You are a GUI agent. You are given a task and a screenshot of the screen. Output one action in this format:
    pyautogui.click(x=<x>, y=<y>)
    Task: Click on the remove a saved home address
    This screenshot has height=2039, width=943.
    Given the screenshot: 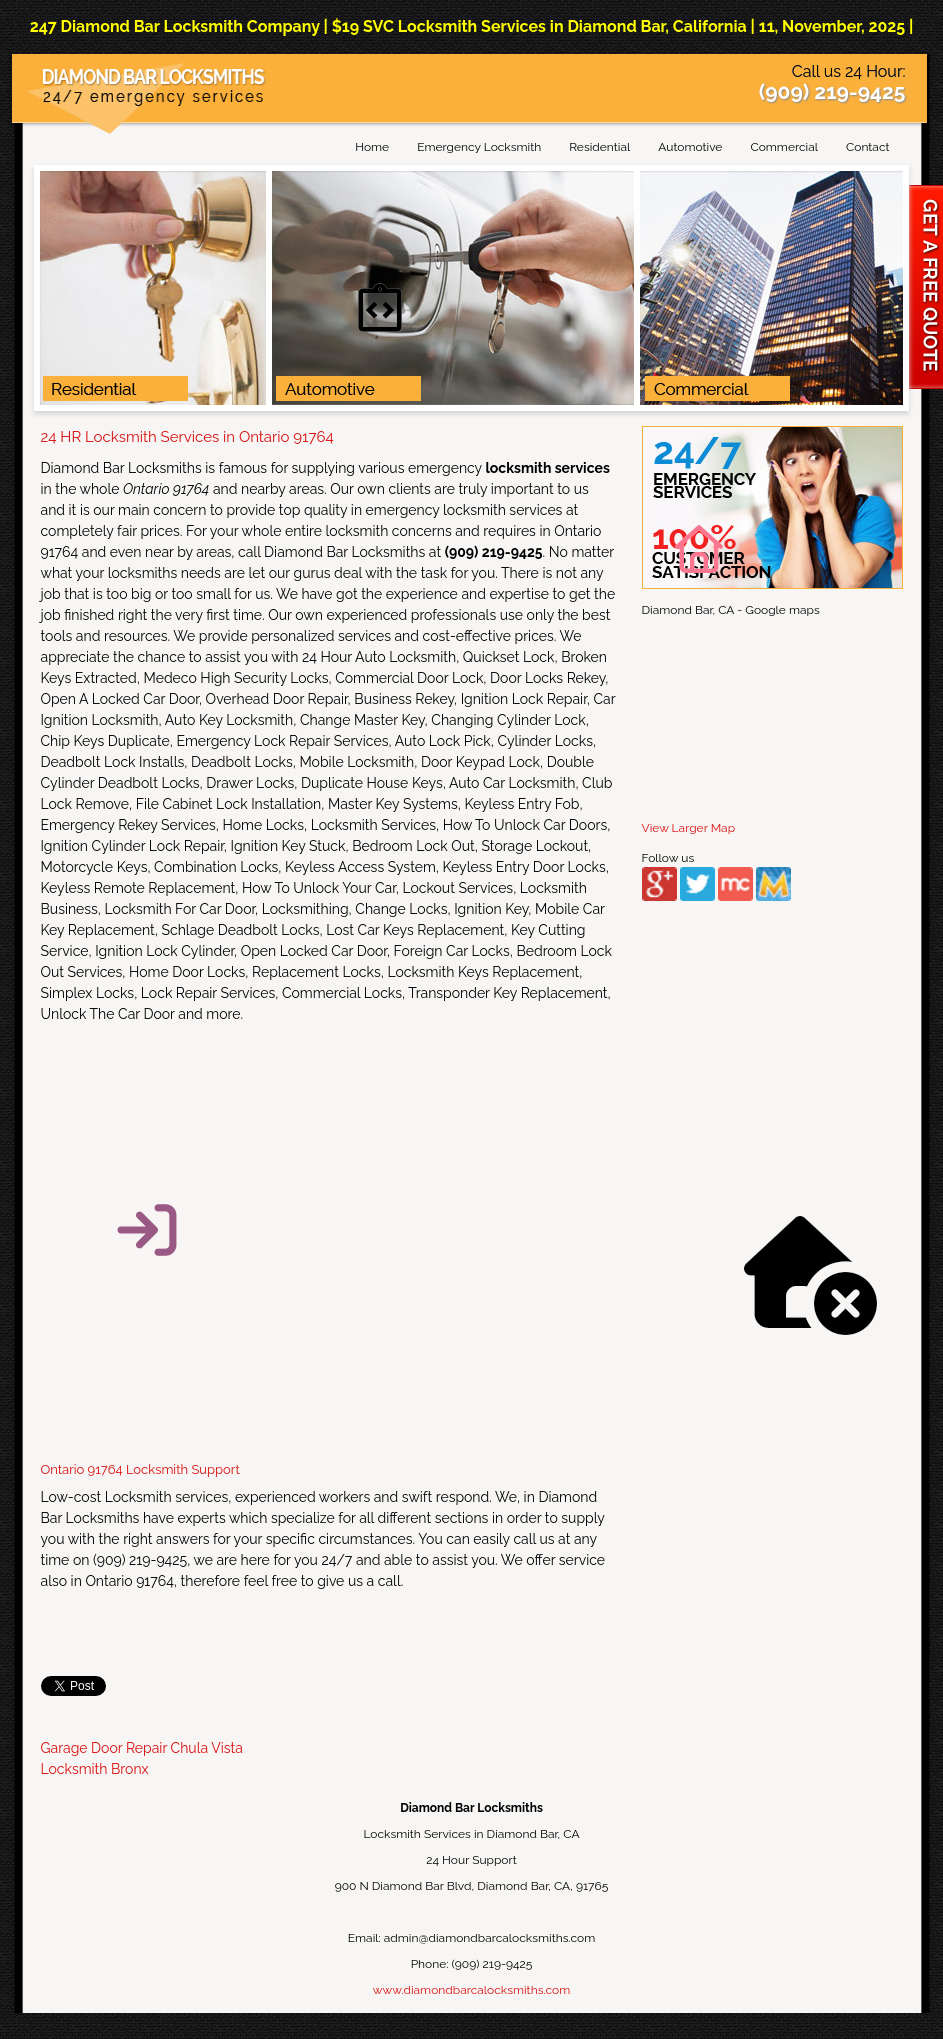 What is the action you would take?
    pyautogui.click(x=807, y=1272)
    